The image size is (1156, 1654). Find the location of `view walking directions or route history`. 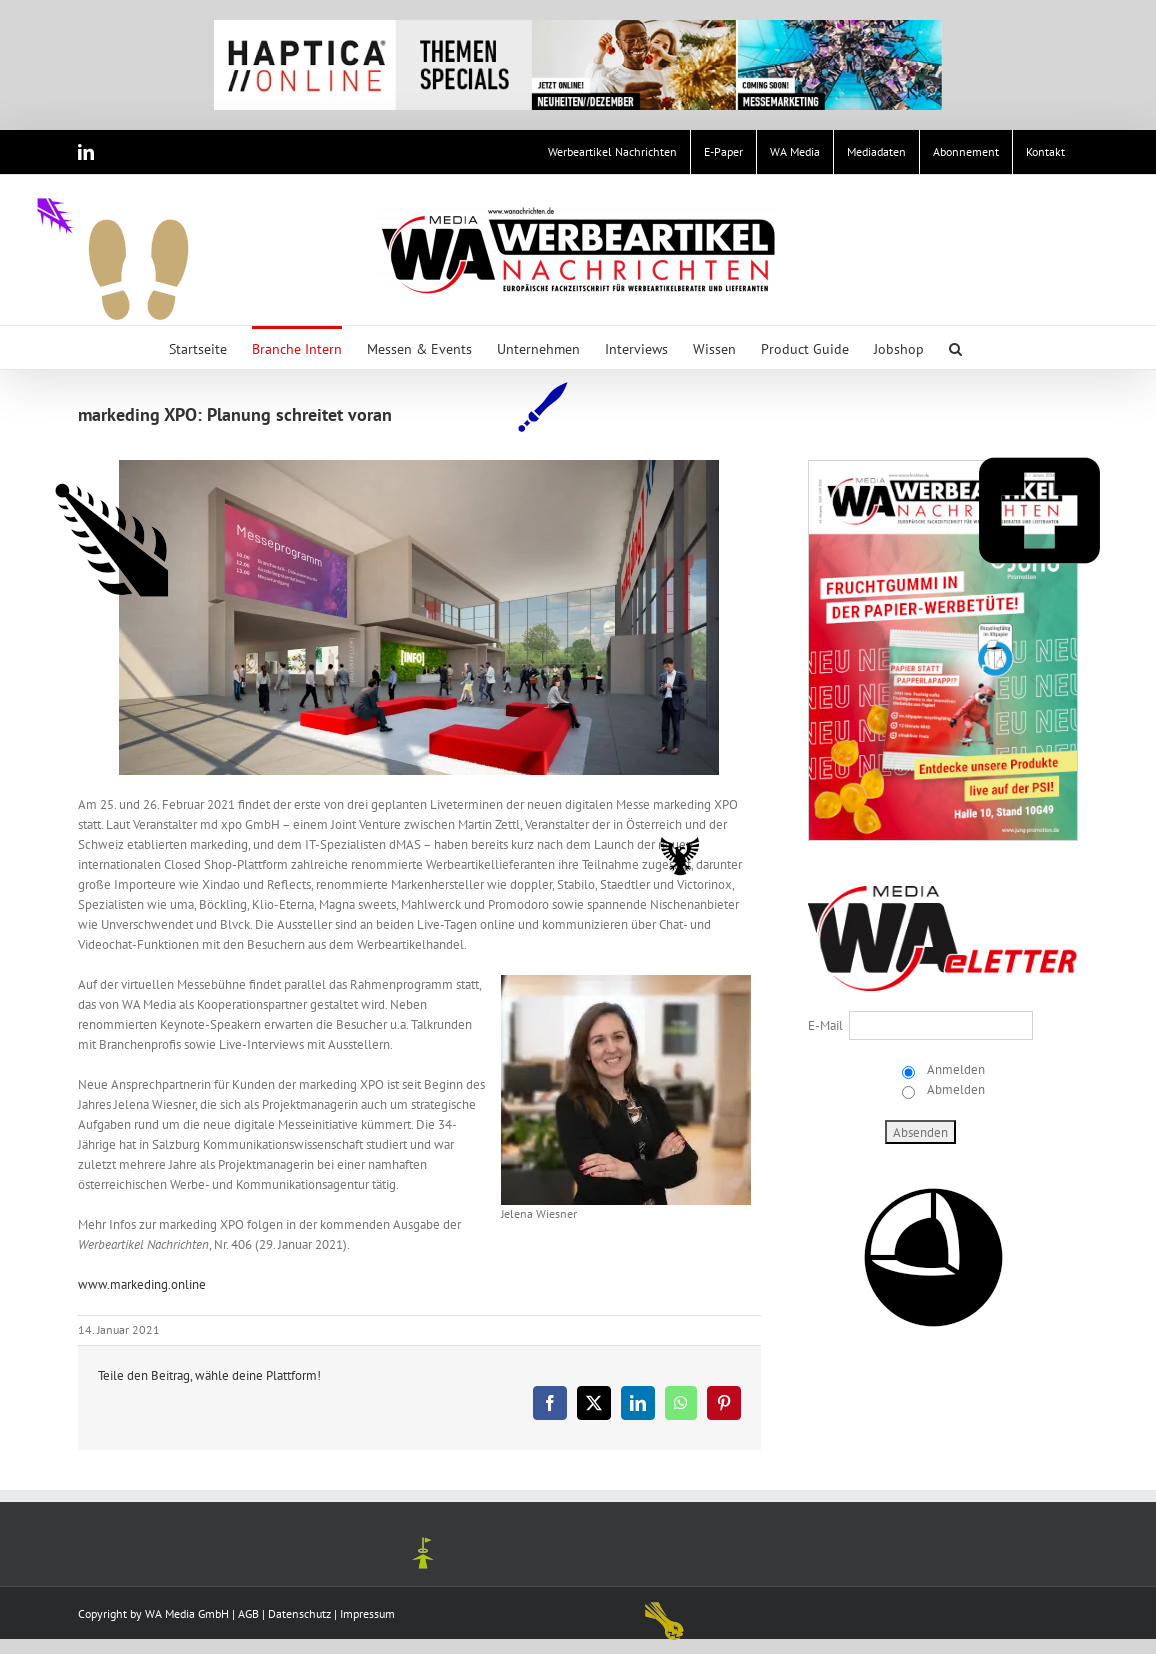

view walking directions or route history is located at coordinates (138, 270).